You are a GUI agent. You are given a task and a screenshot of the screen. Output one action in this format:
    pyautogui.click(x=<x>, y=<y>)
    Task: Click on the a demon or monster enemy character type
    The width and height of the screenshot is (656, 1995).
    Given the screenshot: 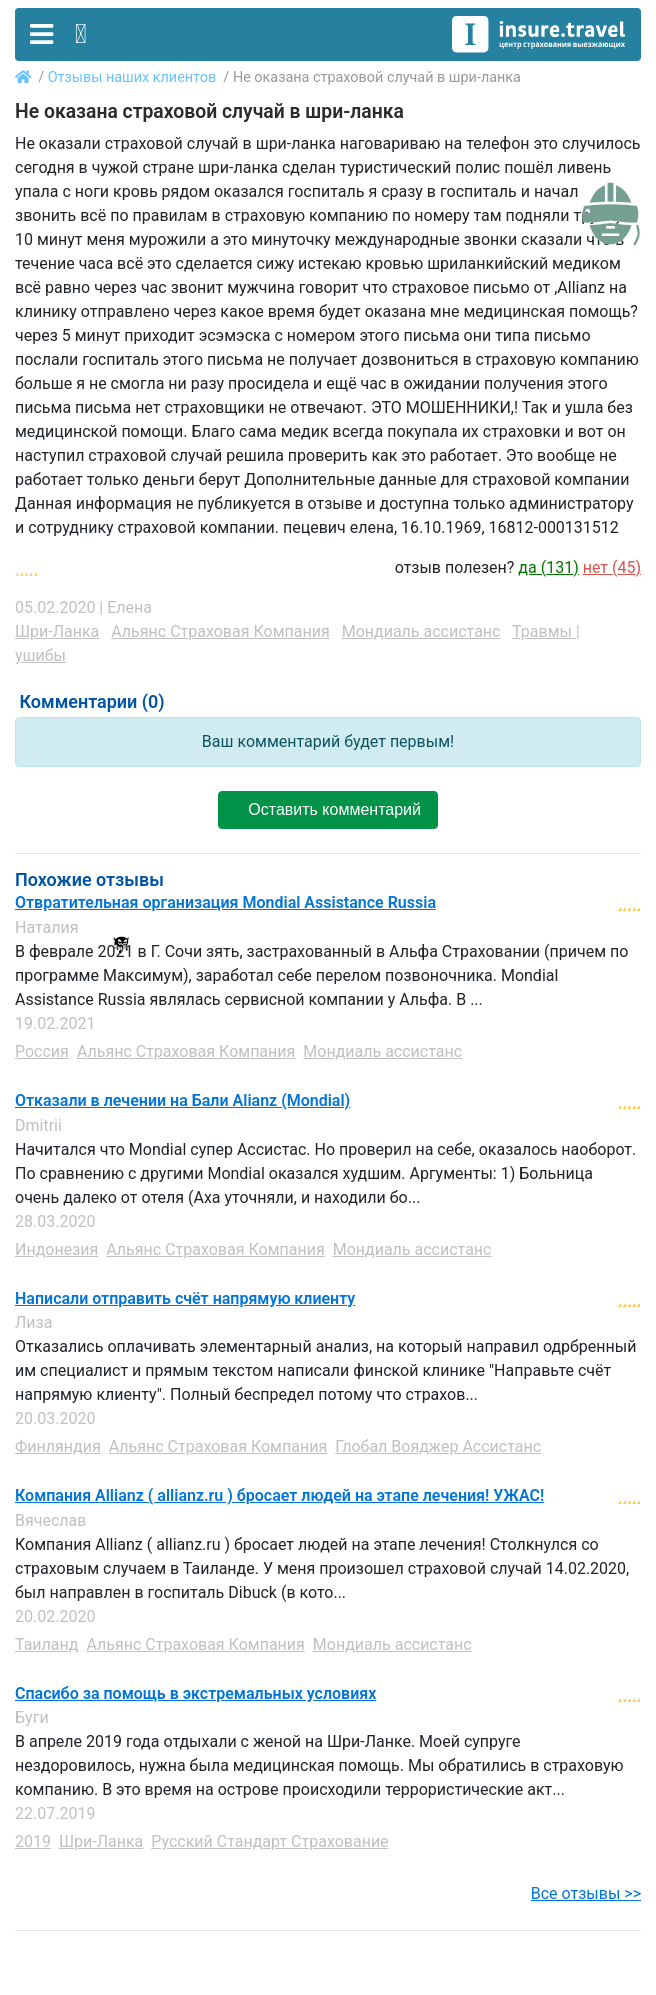 What is the action you would take?
    pyautogui.click(x=121, y=945)
    